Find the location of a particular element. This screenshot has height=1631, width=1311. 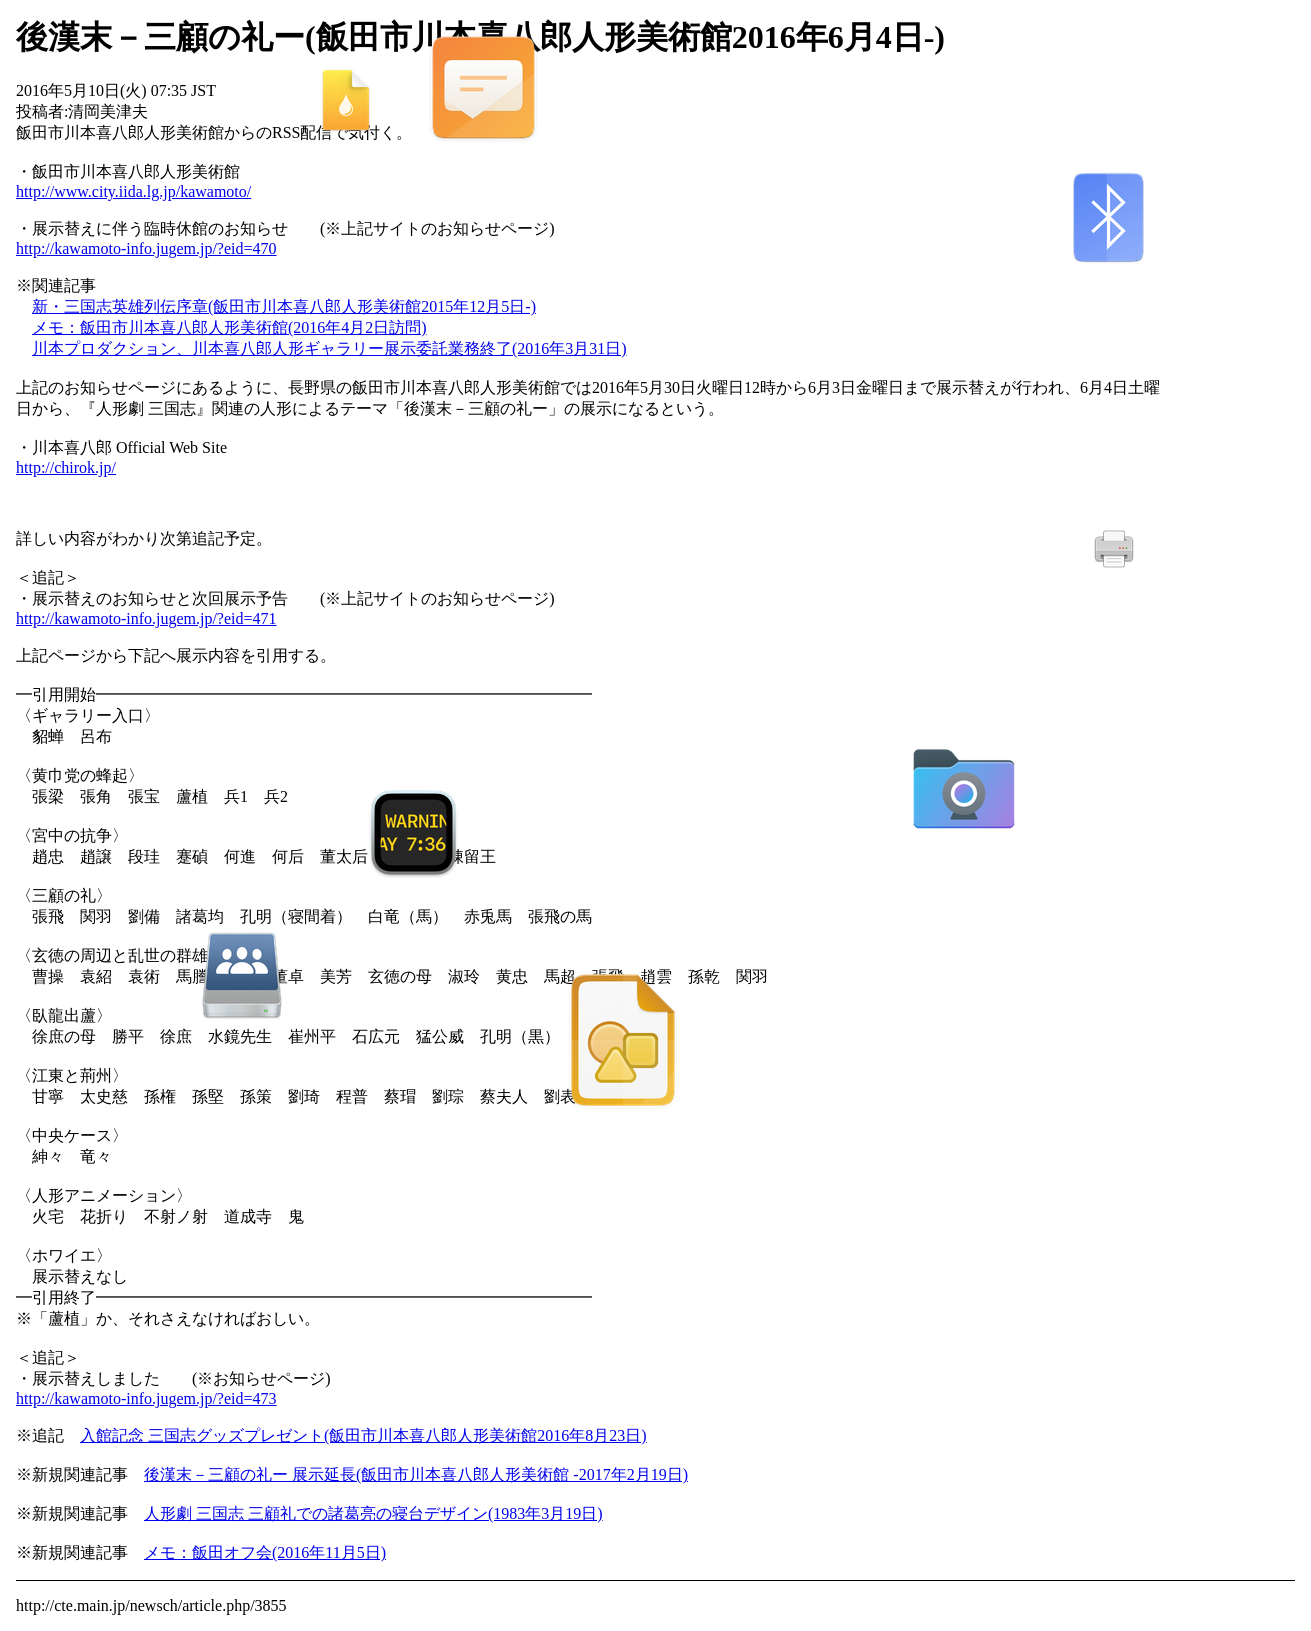

print the current document is located at coordinates (1114, 549).